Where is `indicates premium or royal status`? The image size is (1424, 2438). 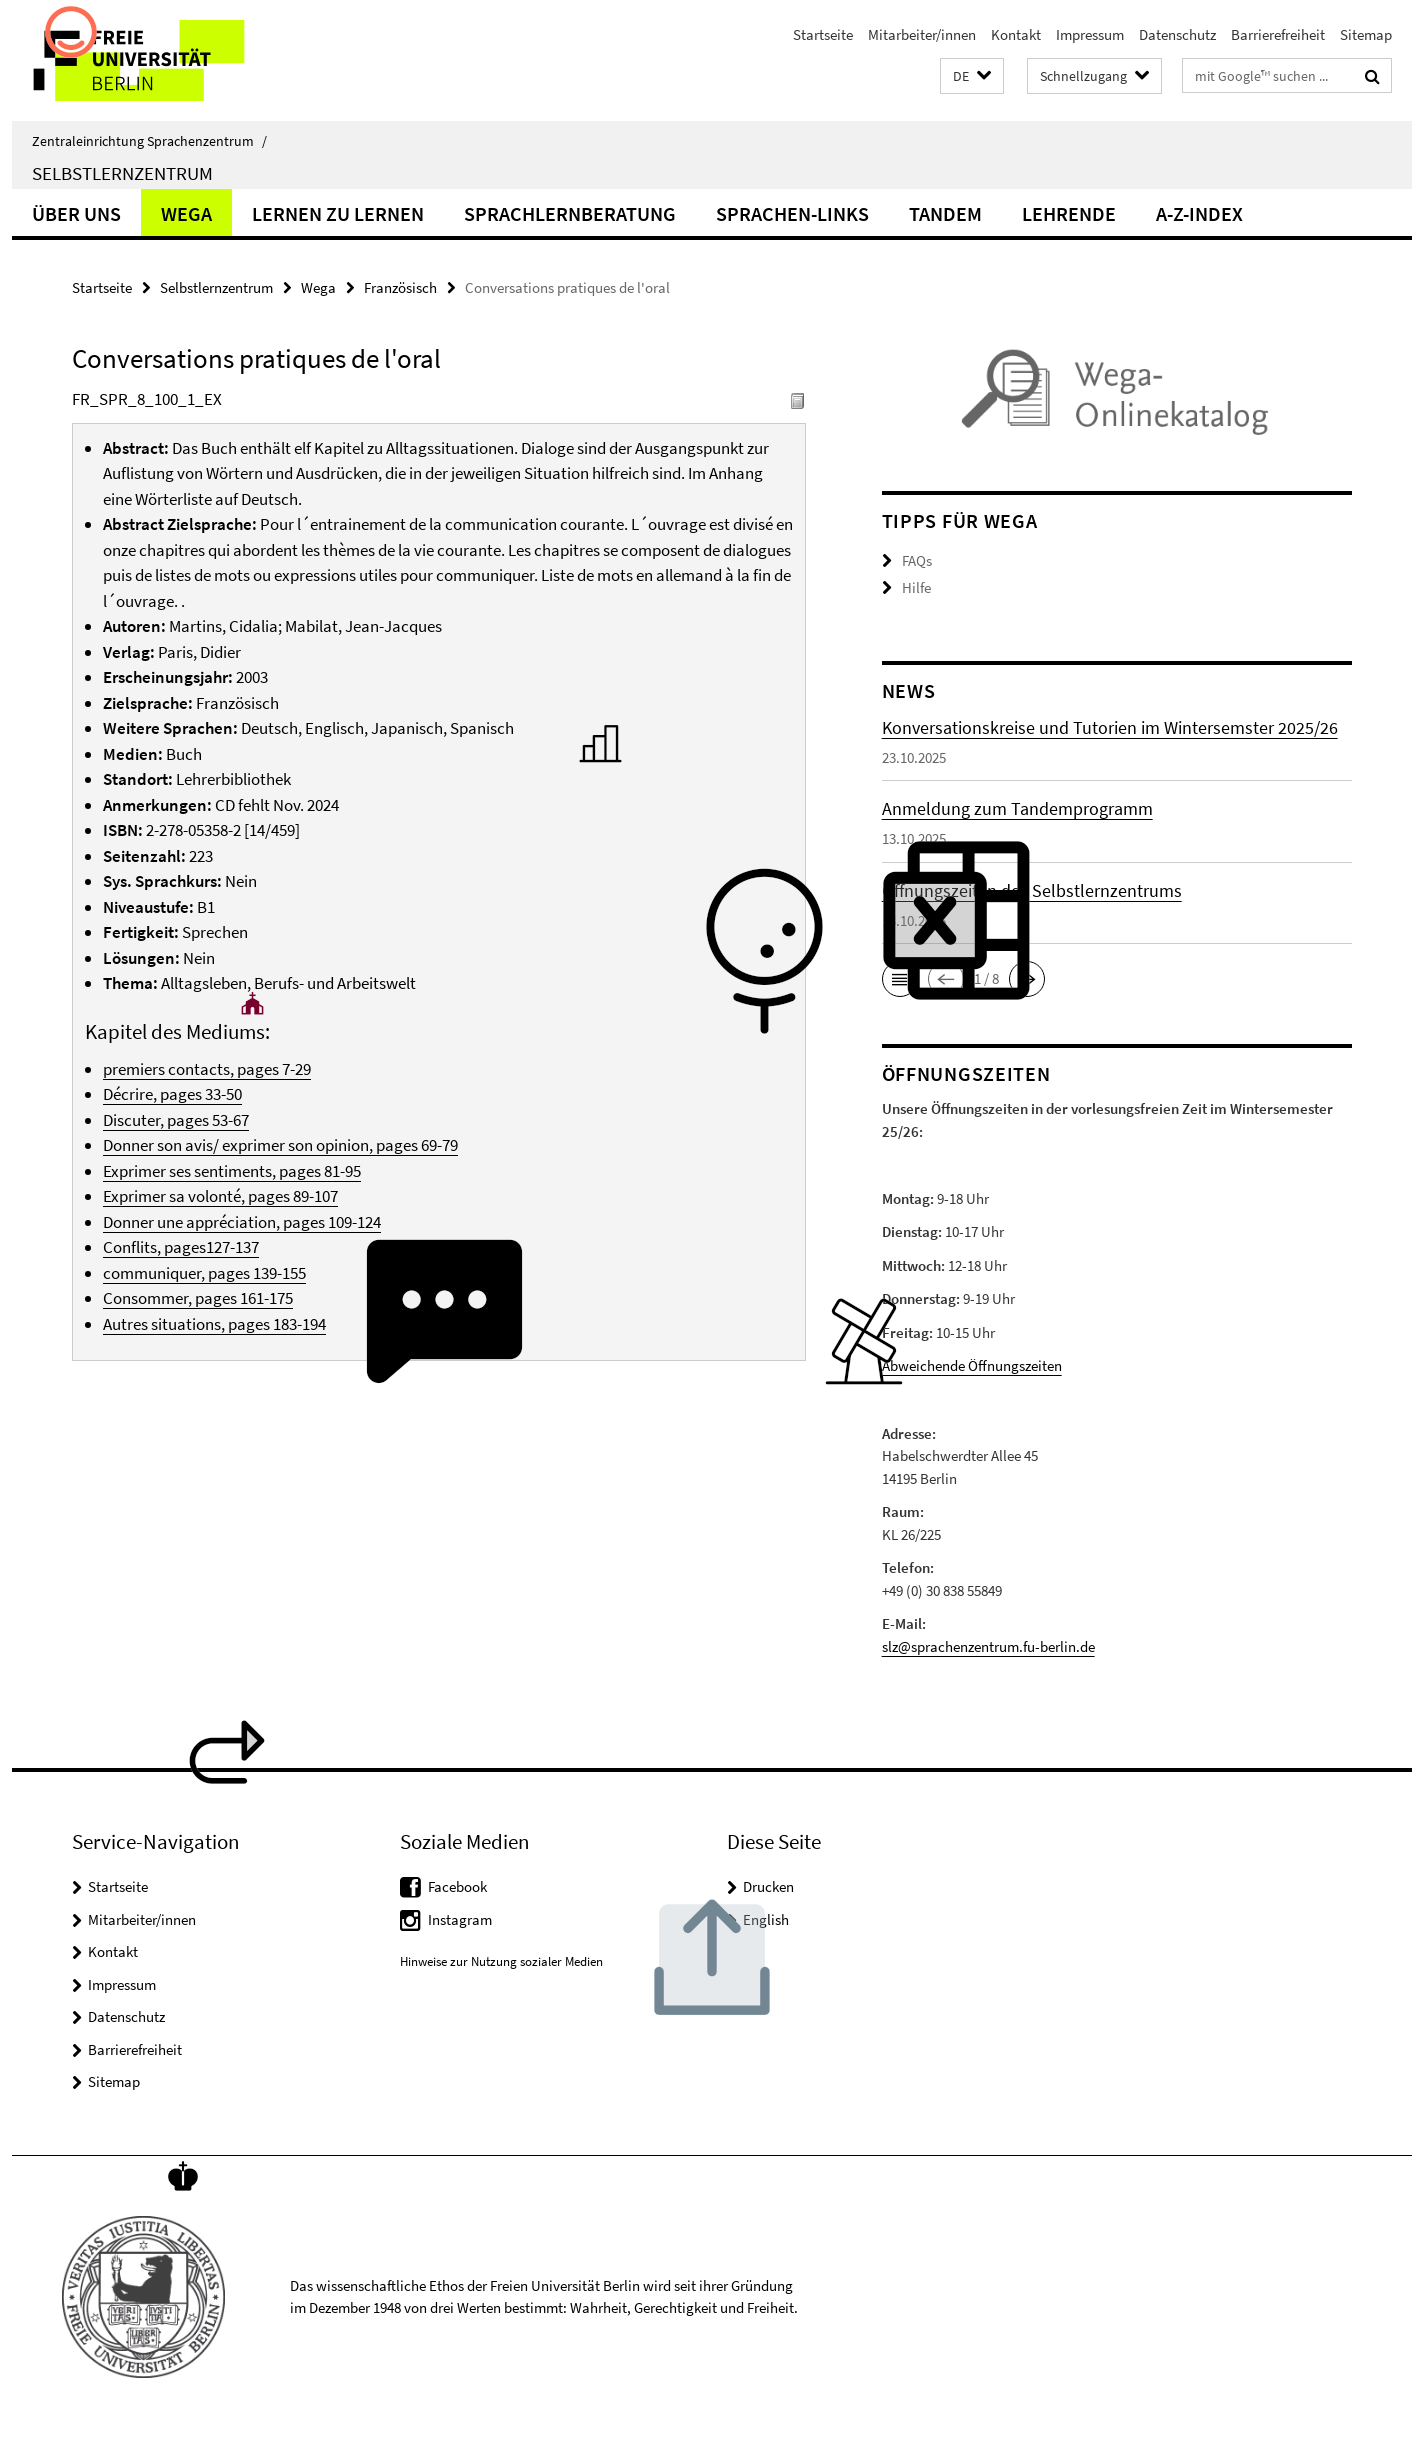
indicates premium or royal status is located at coordinates (183, 2178).